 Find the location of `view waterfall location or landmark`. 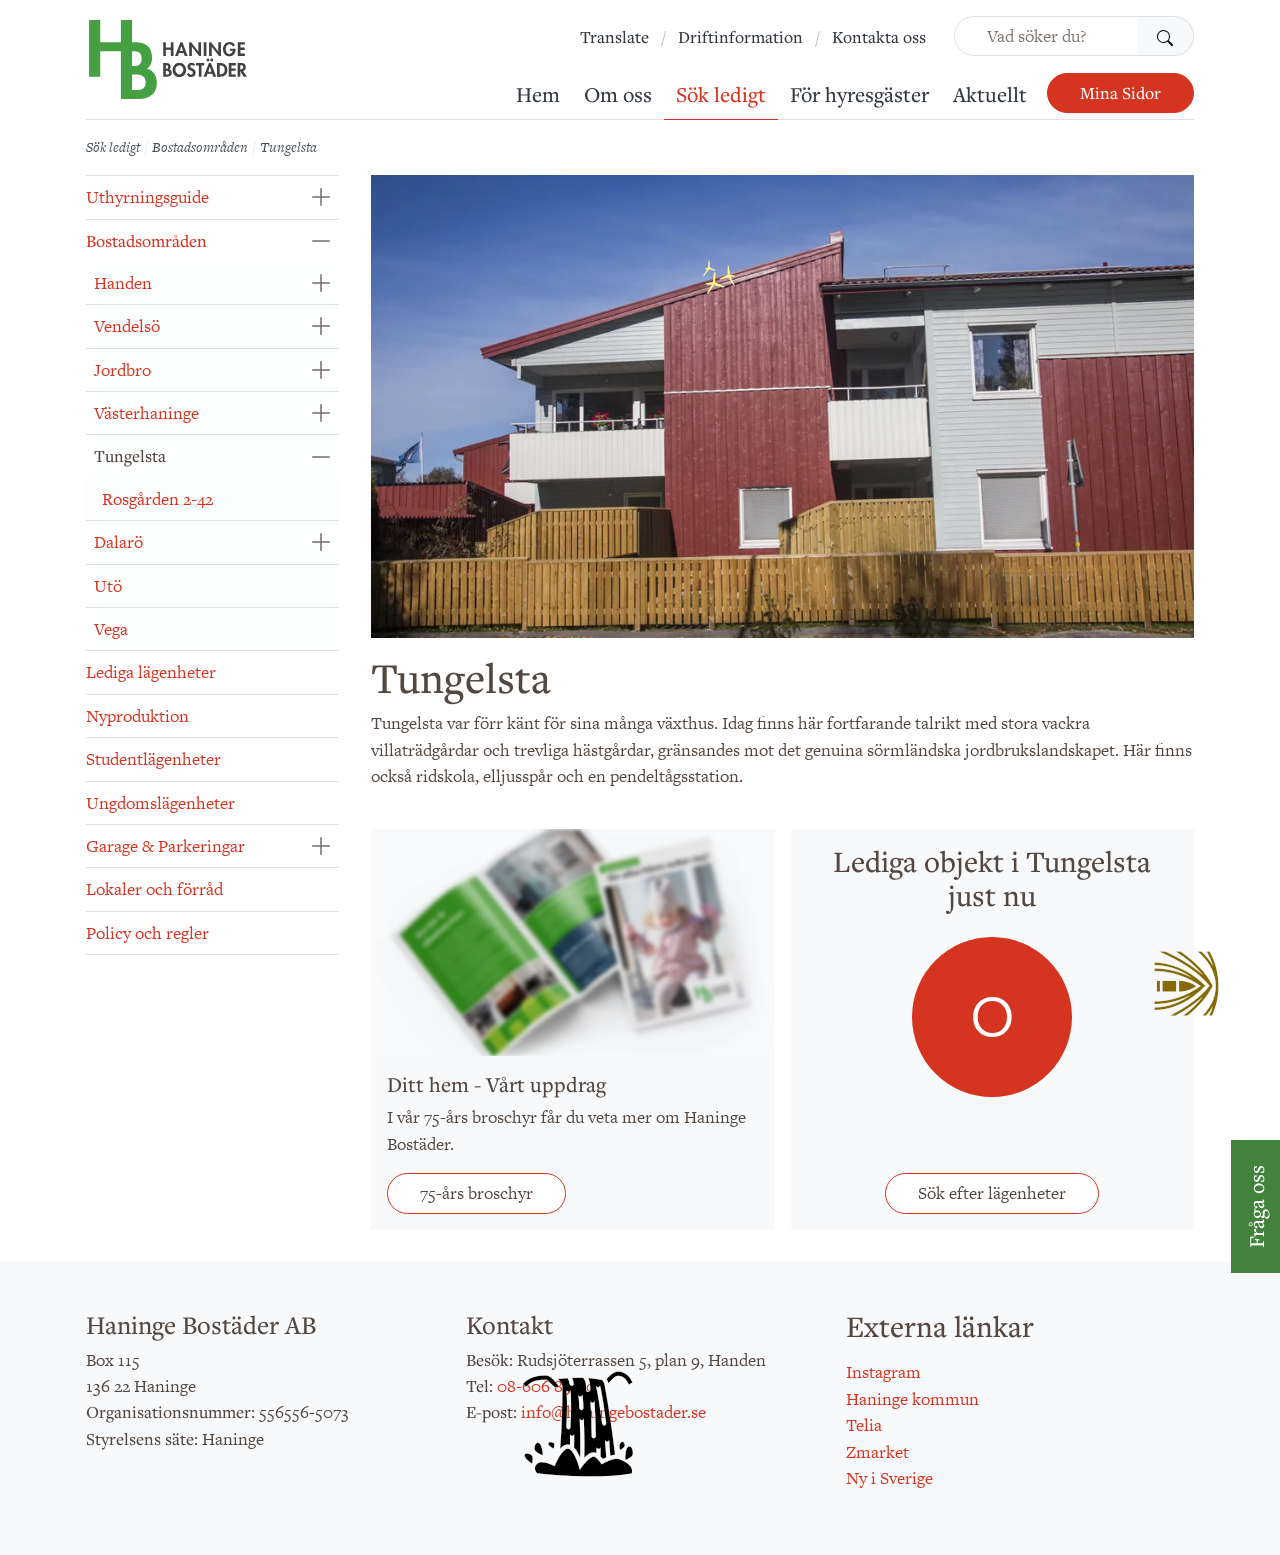

view waterfall location or landmark is located at coordinates (578, 1424).